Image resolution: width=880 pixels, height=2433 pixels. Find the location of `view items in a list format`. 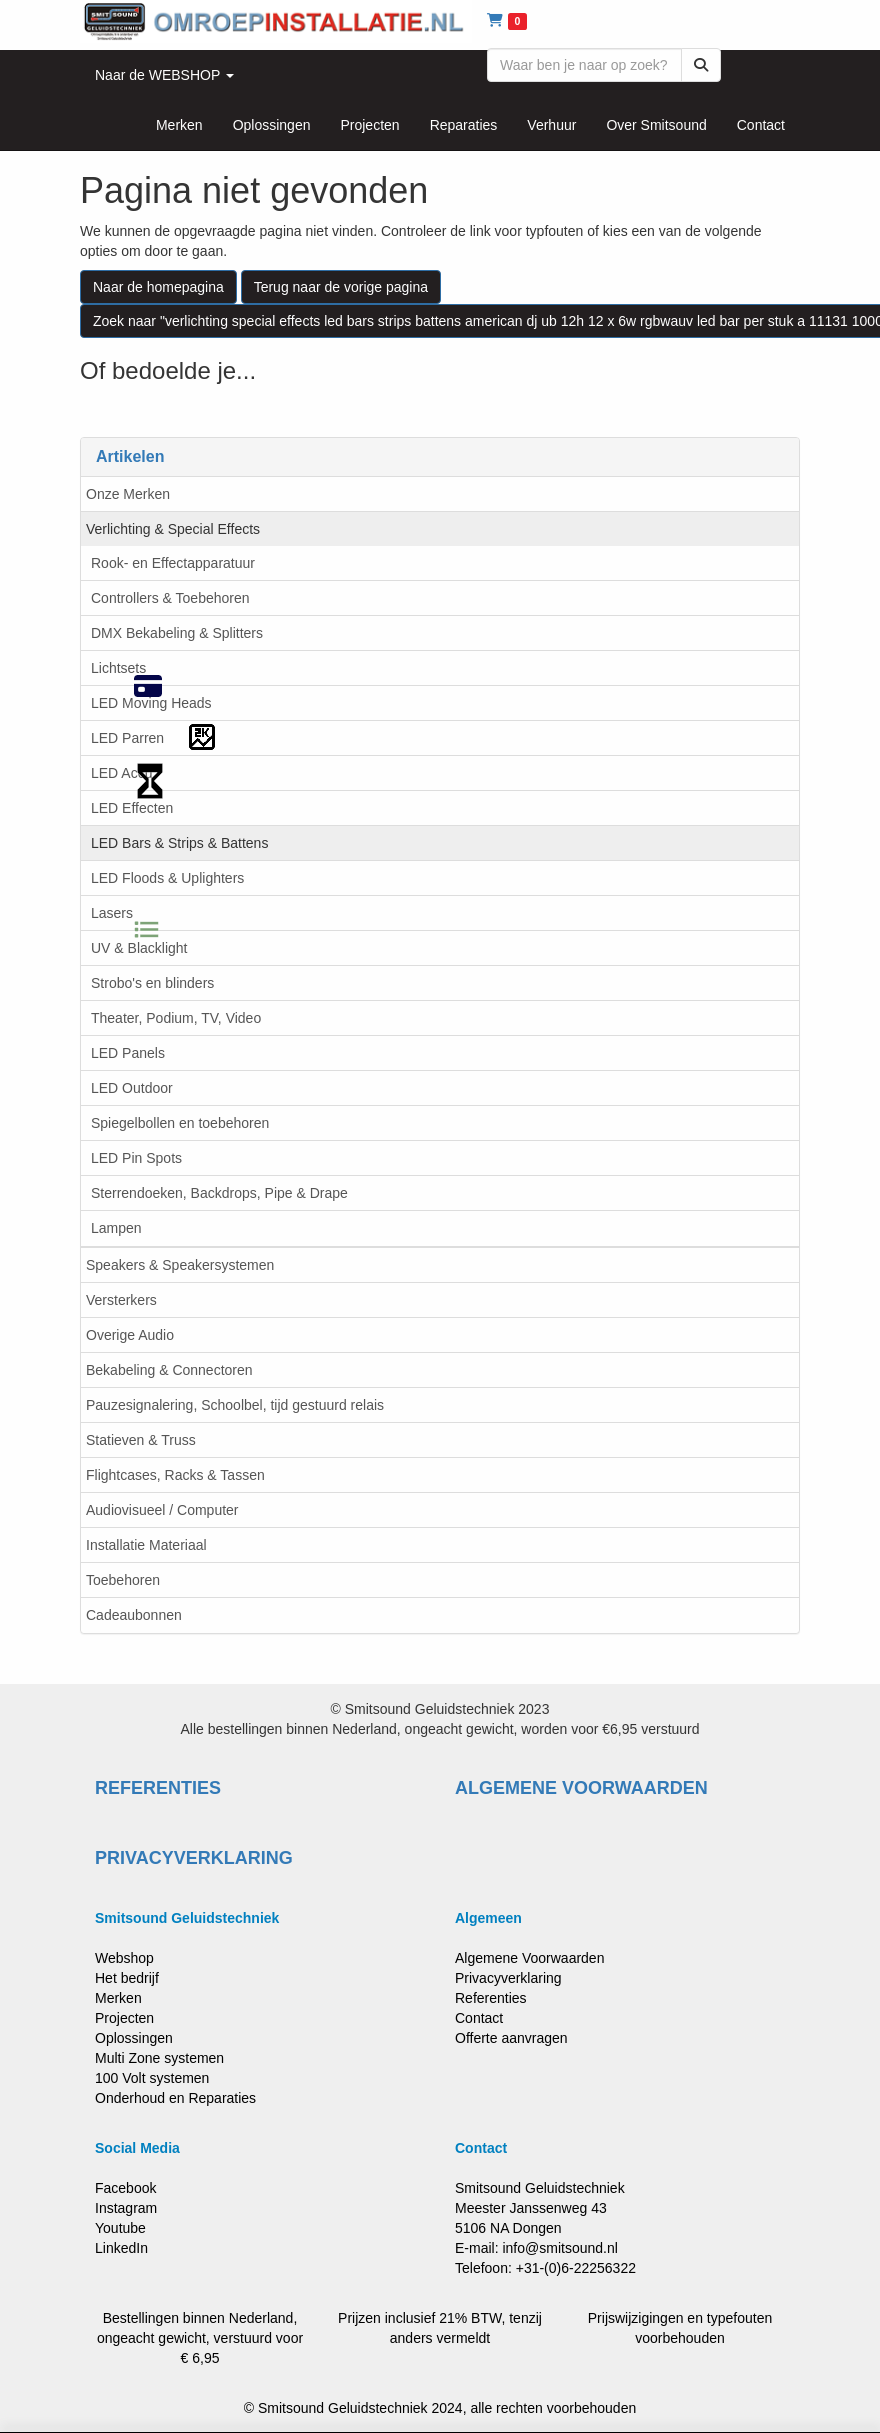

view items in a list format is located at coordinates (146, 929).